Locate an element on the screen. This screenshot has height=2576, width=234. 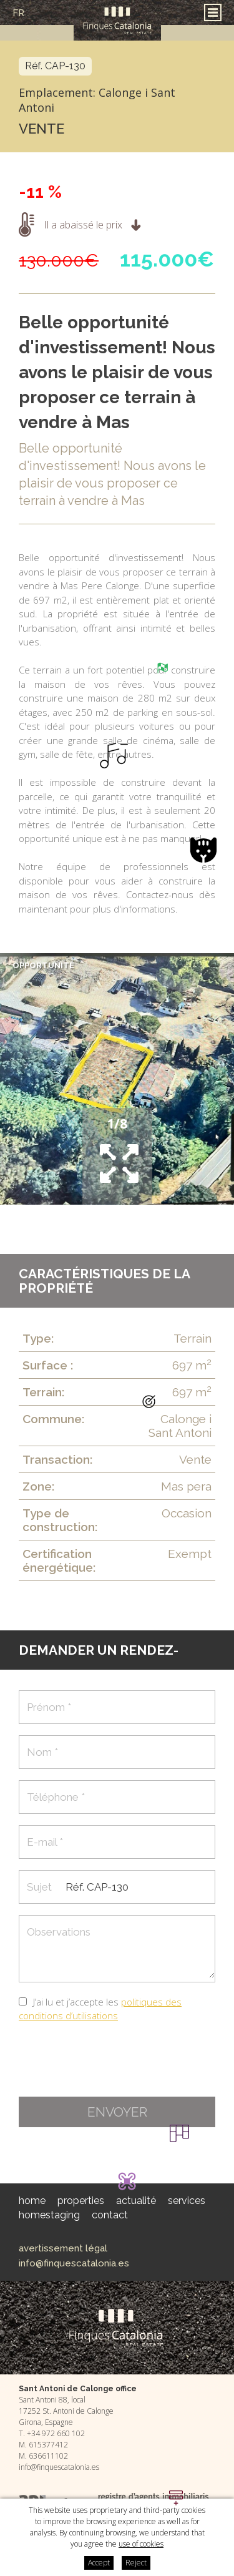
set a goal or objective is located at coordinates (149, 1401).